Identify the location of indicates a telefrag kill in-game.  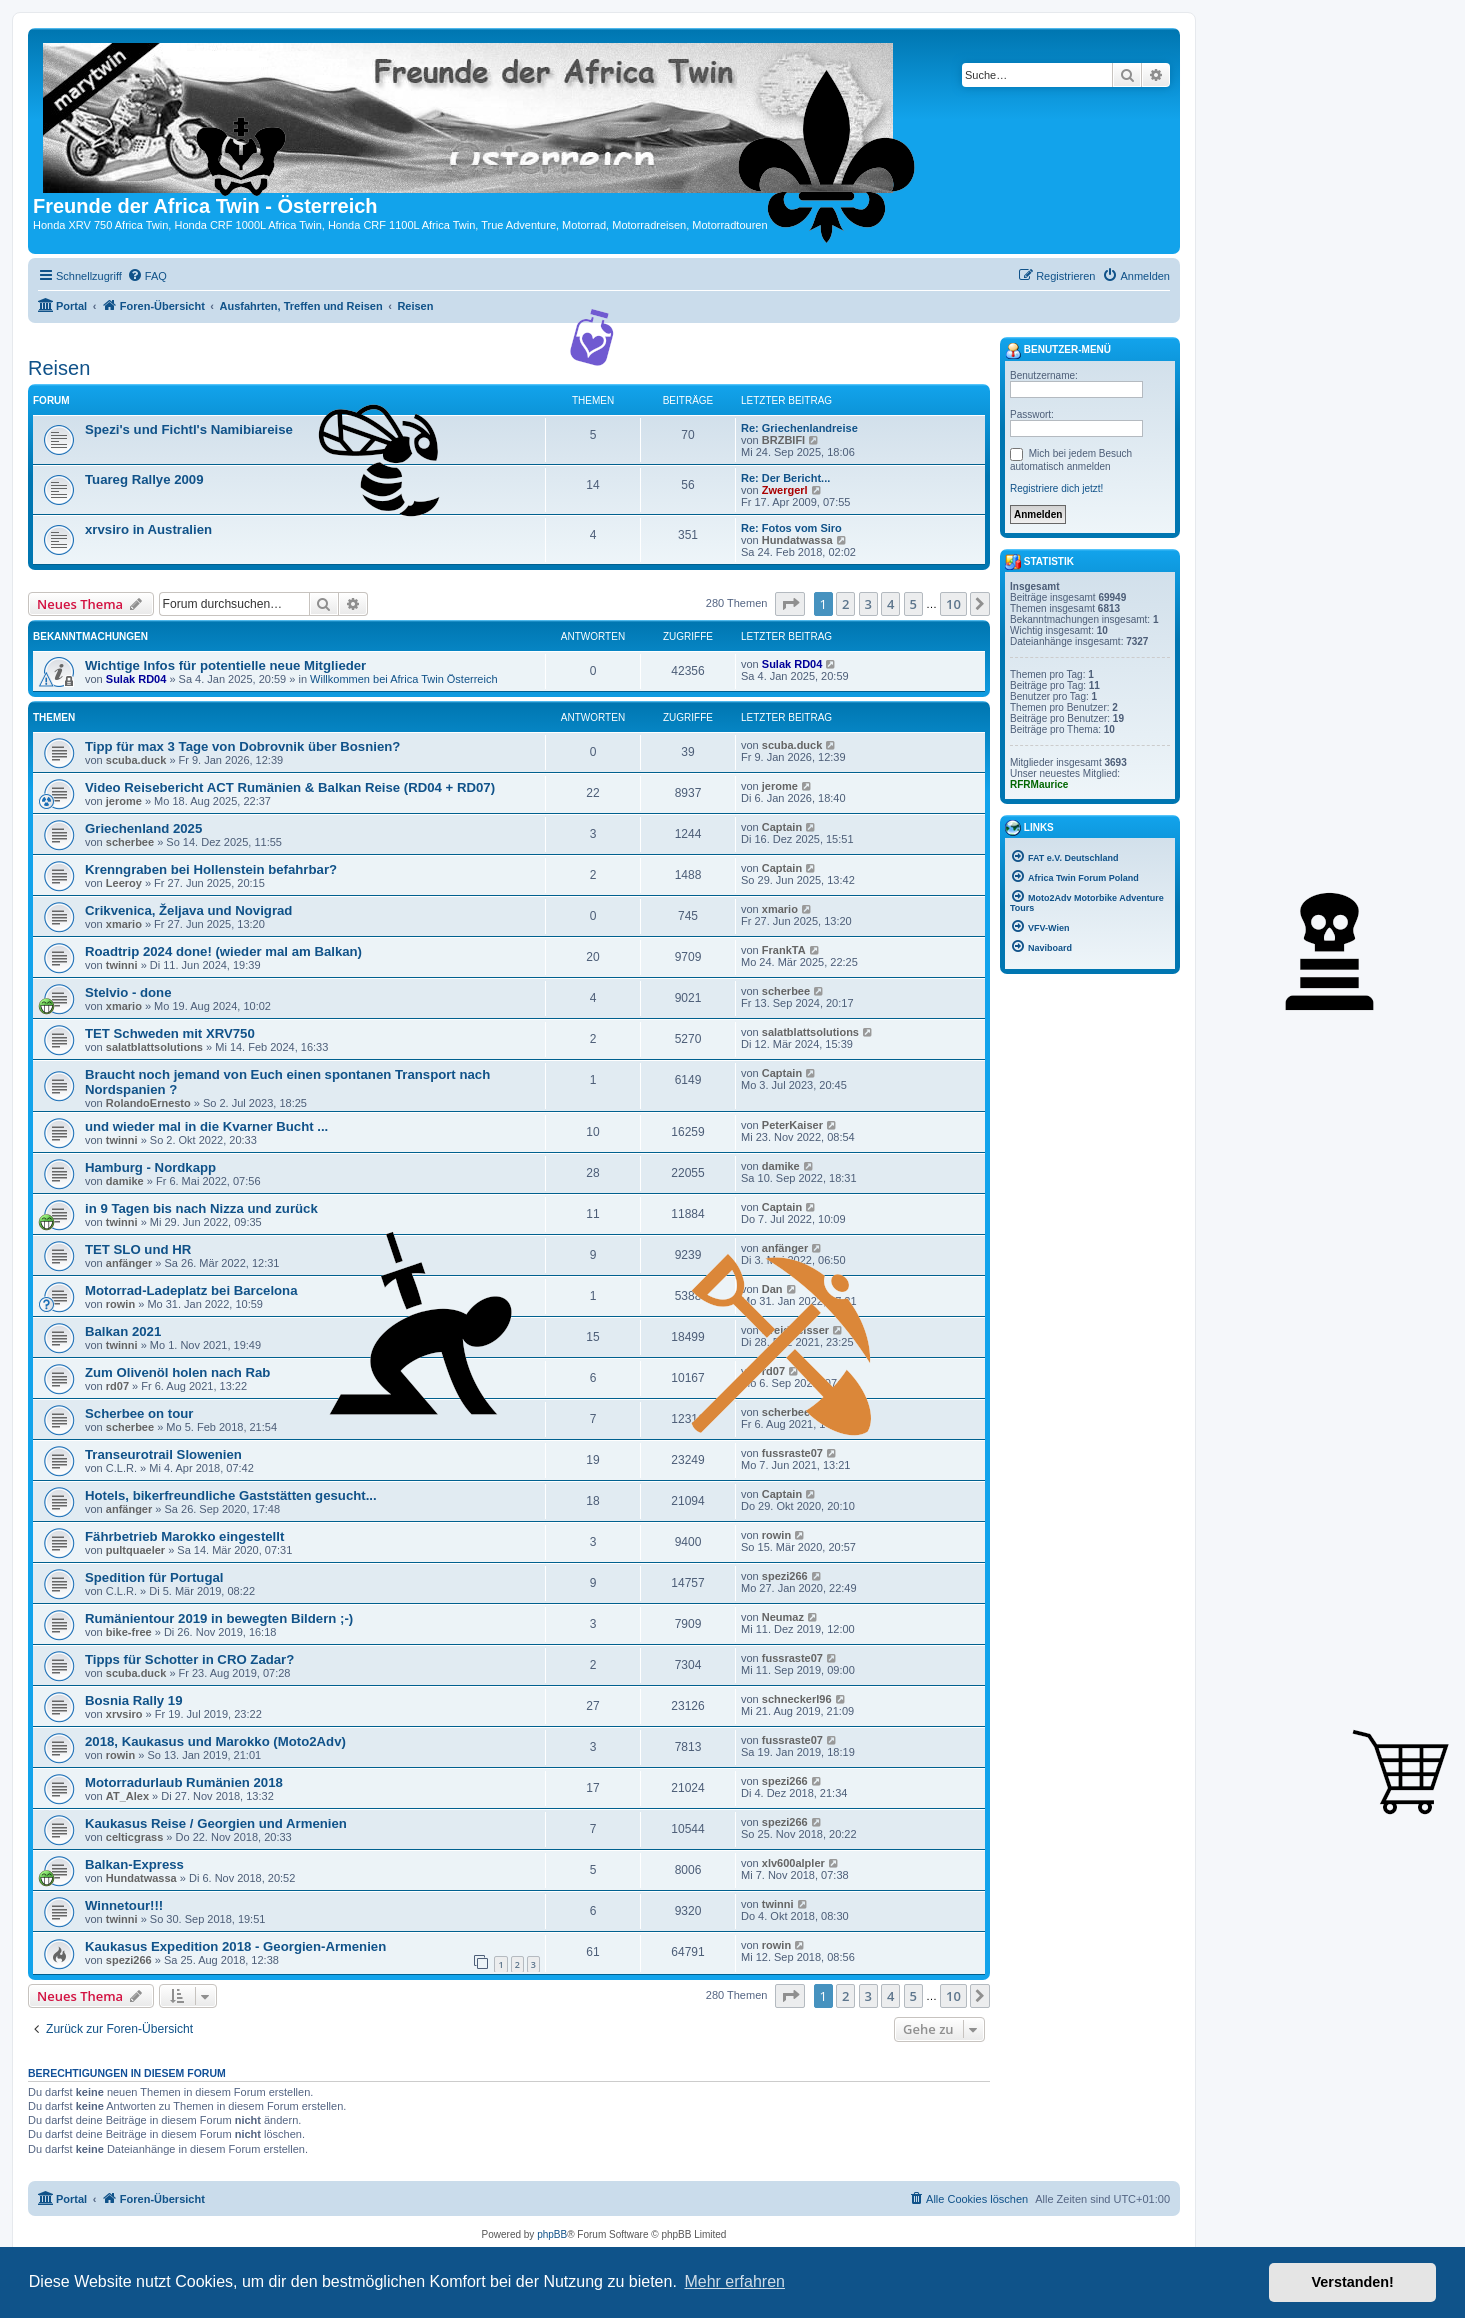
(1329, 951).